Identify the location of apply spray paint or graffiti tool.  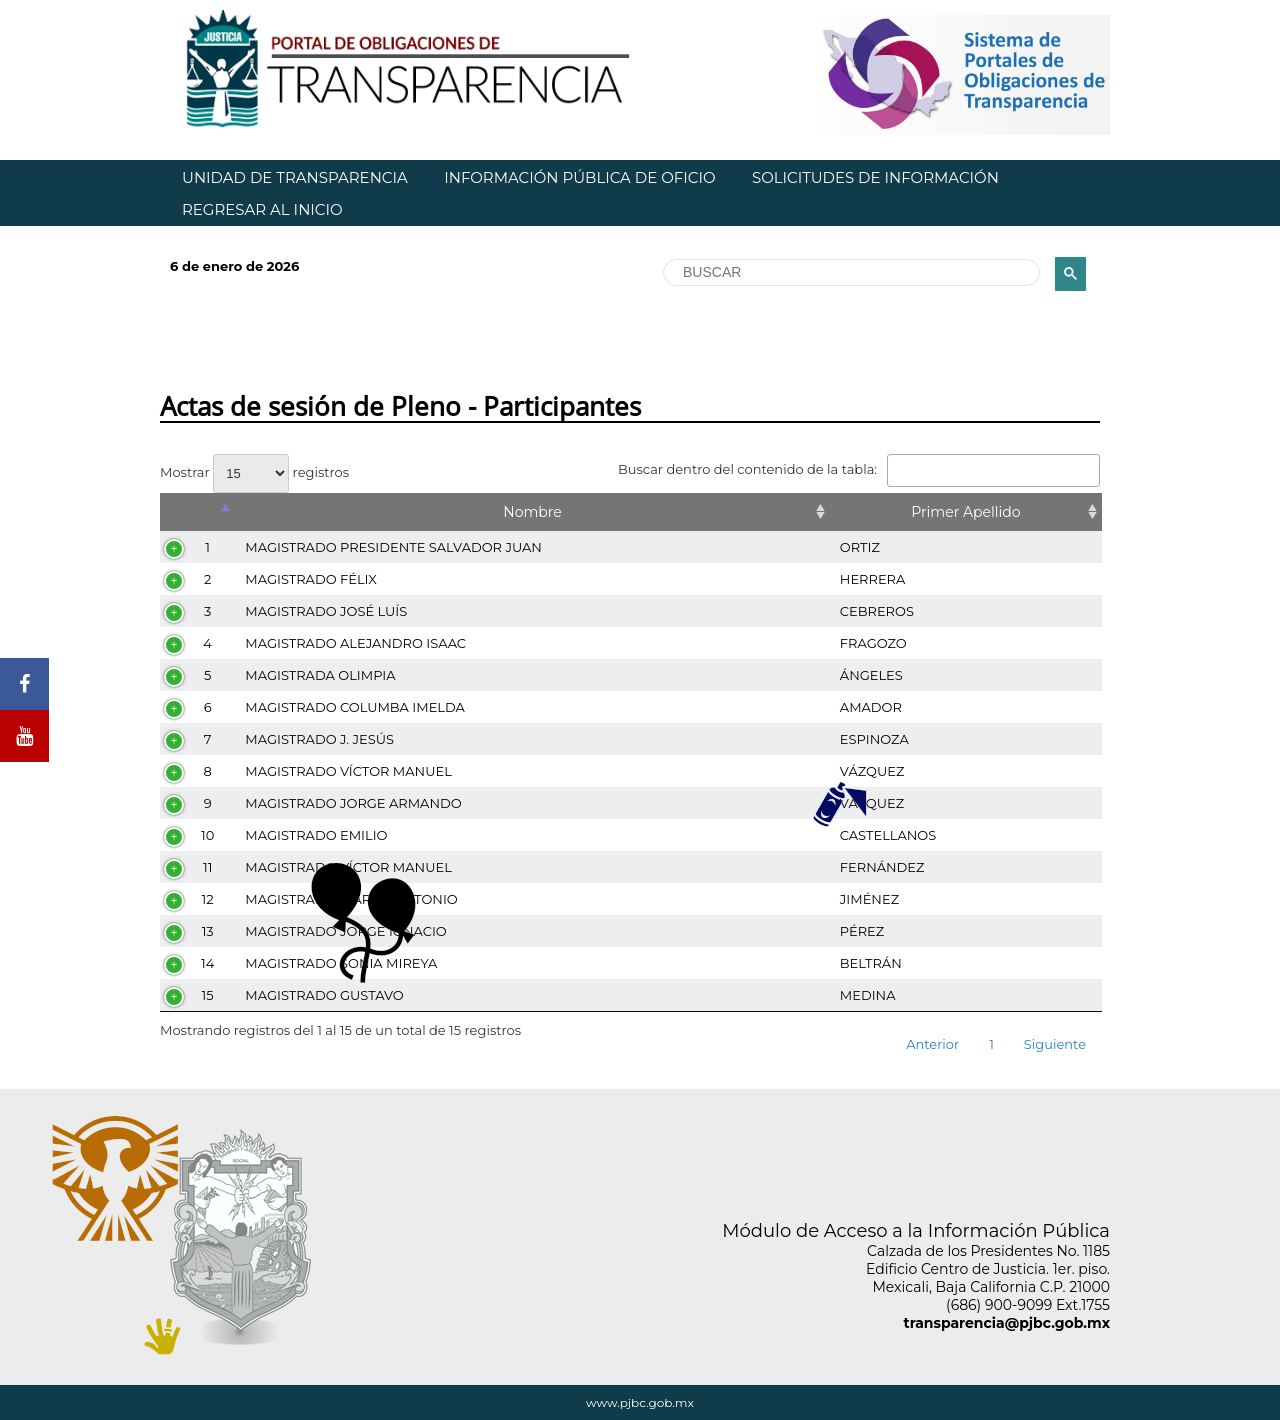
(839, 805).